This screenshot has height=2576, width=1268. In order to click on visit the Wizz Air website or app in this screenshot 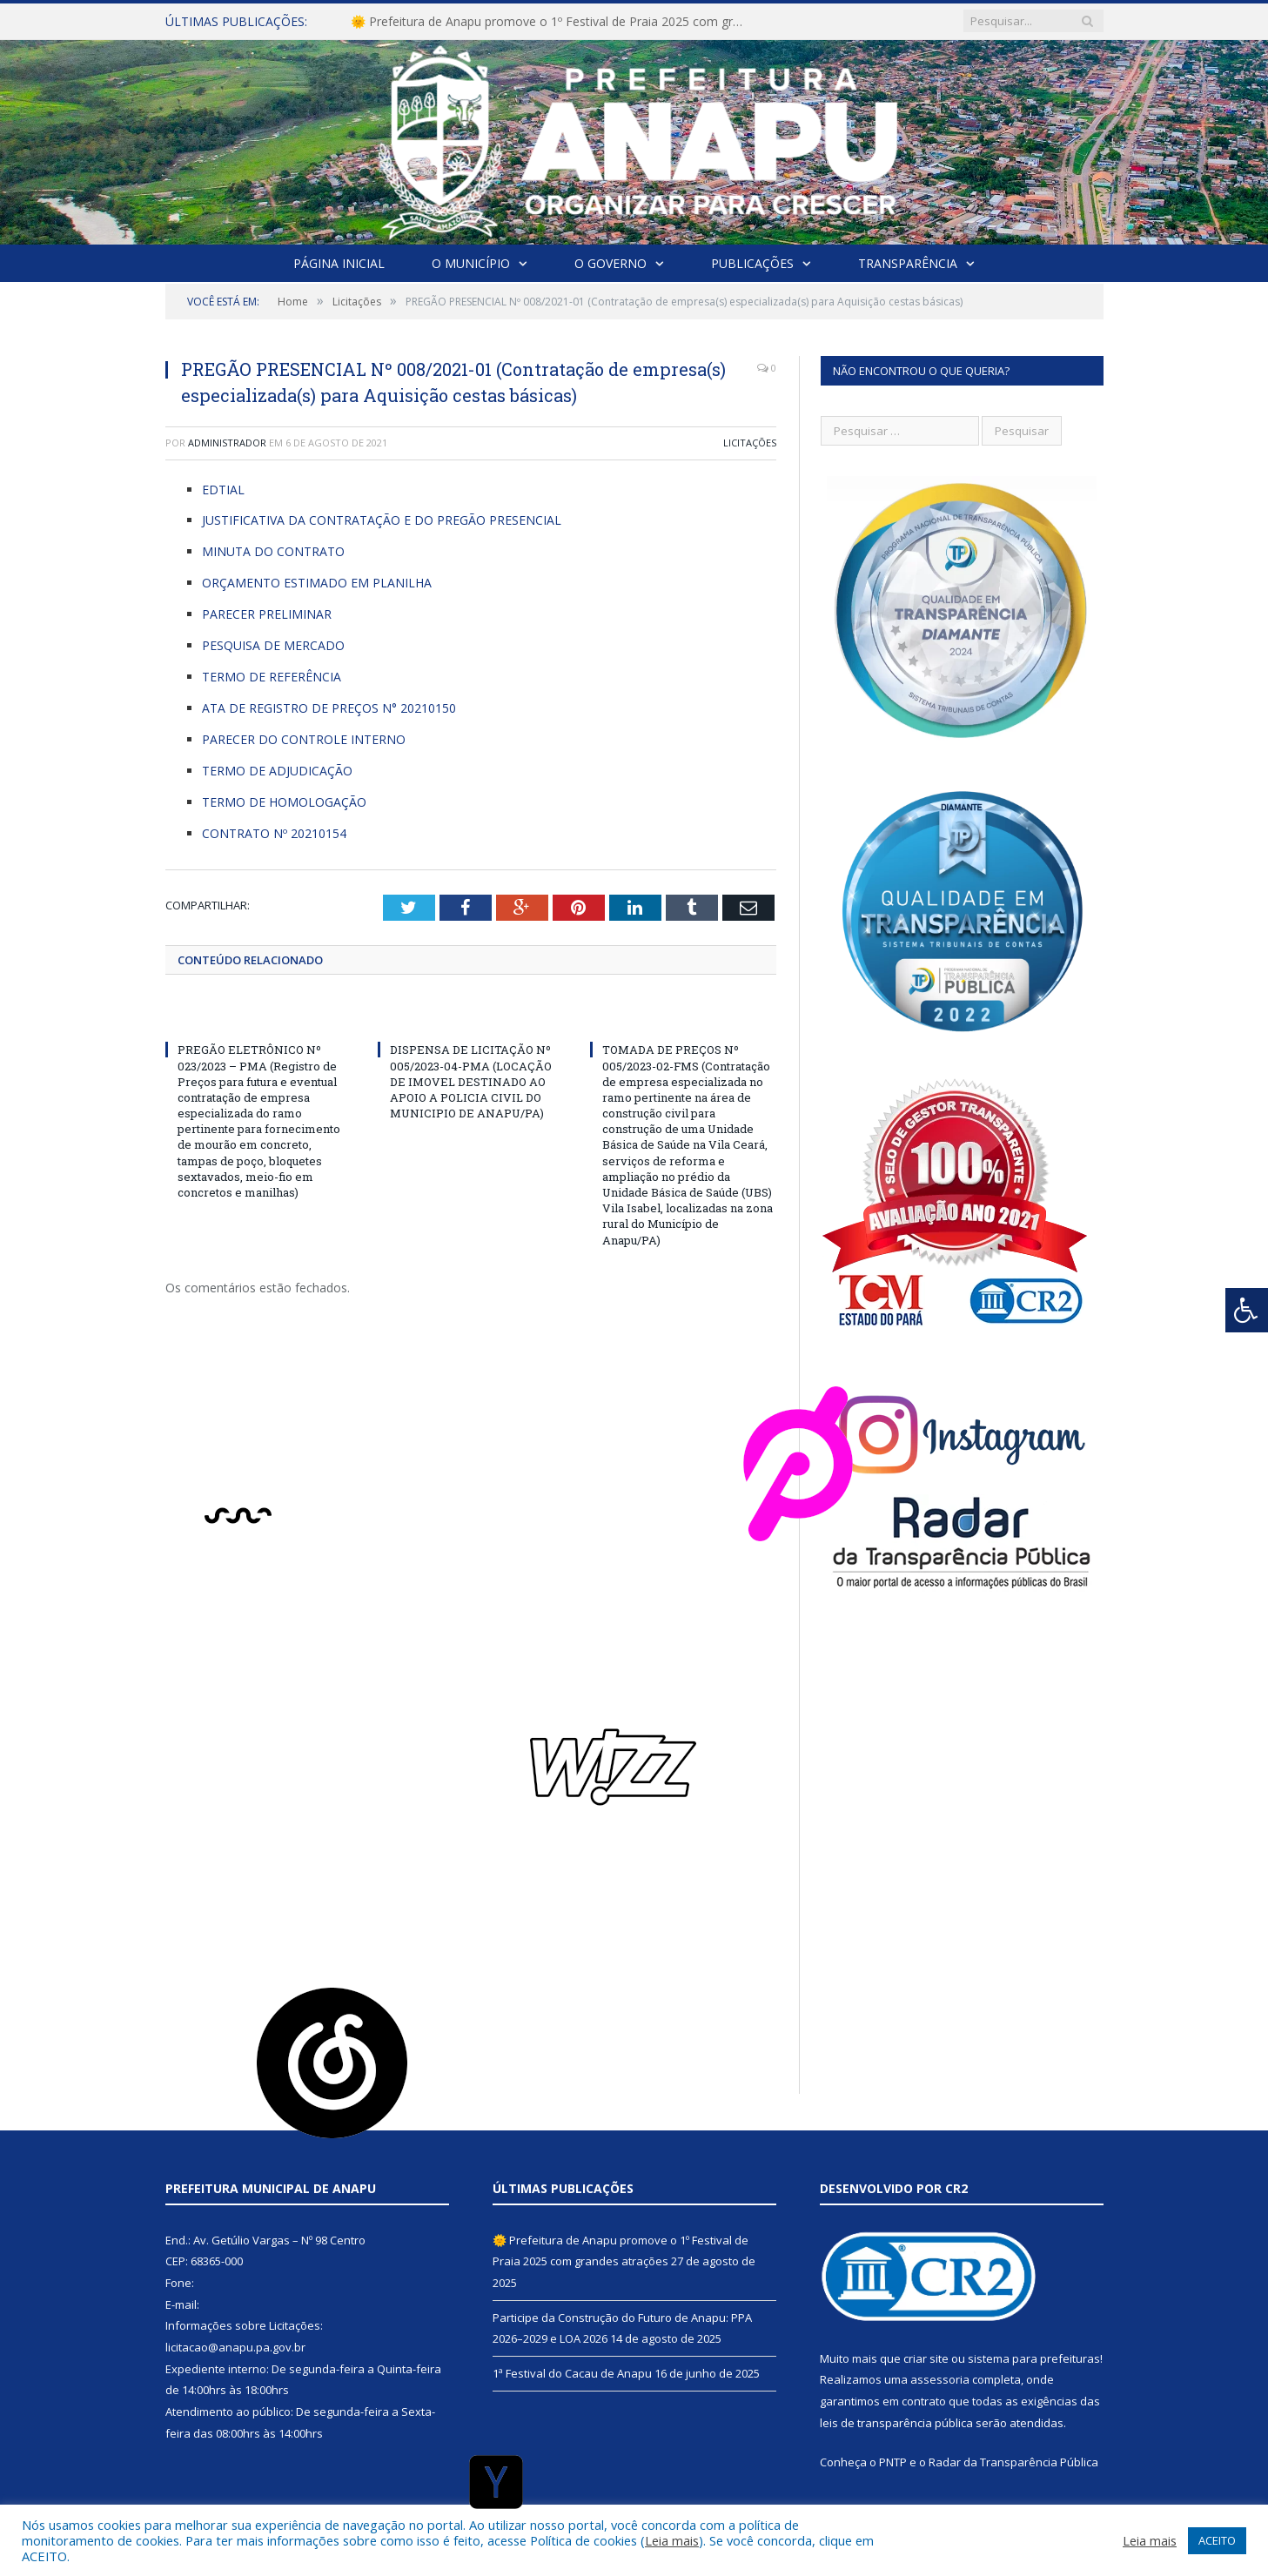, I will do `click(613, 1767)`.